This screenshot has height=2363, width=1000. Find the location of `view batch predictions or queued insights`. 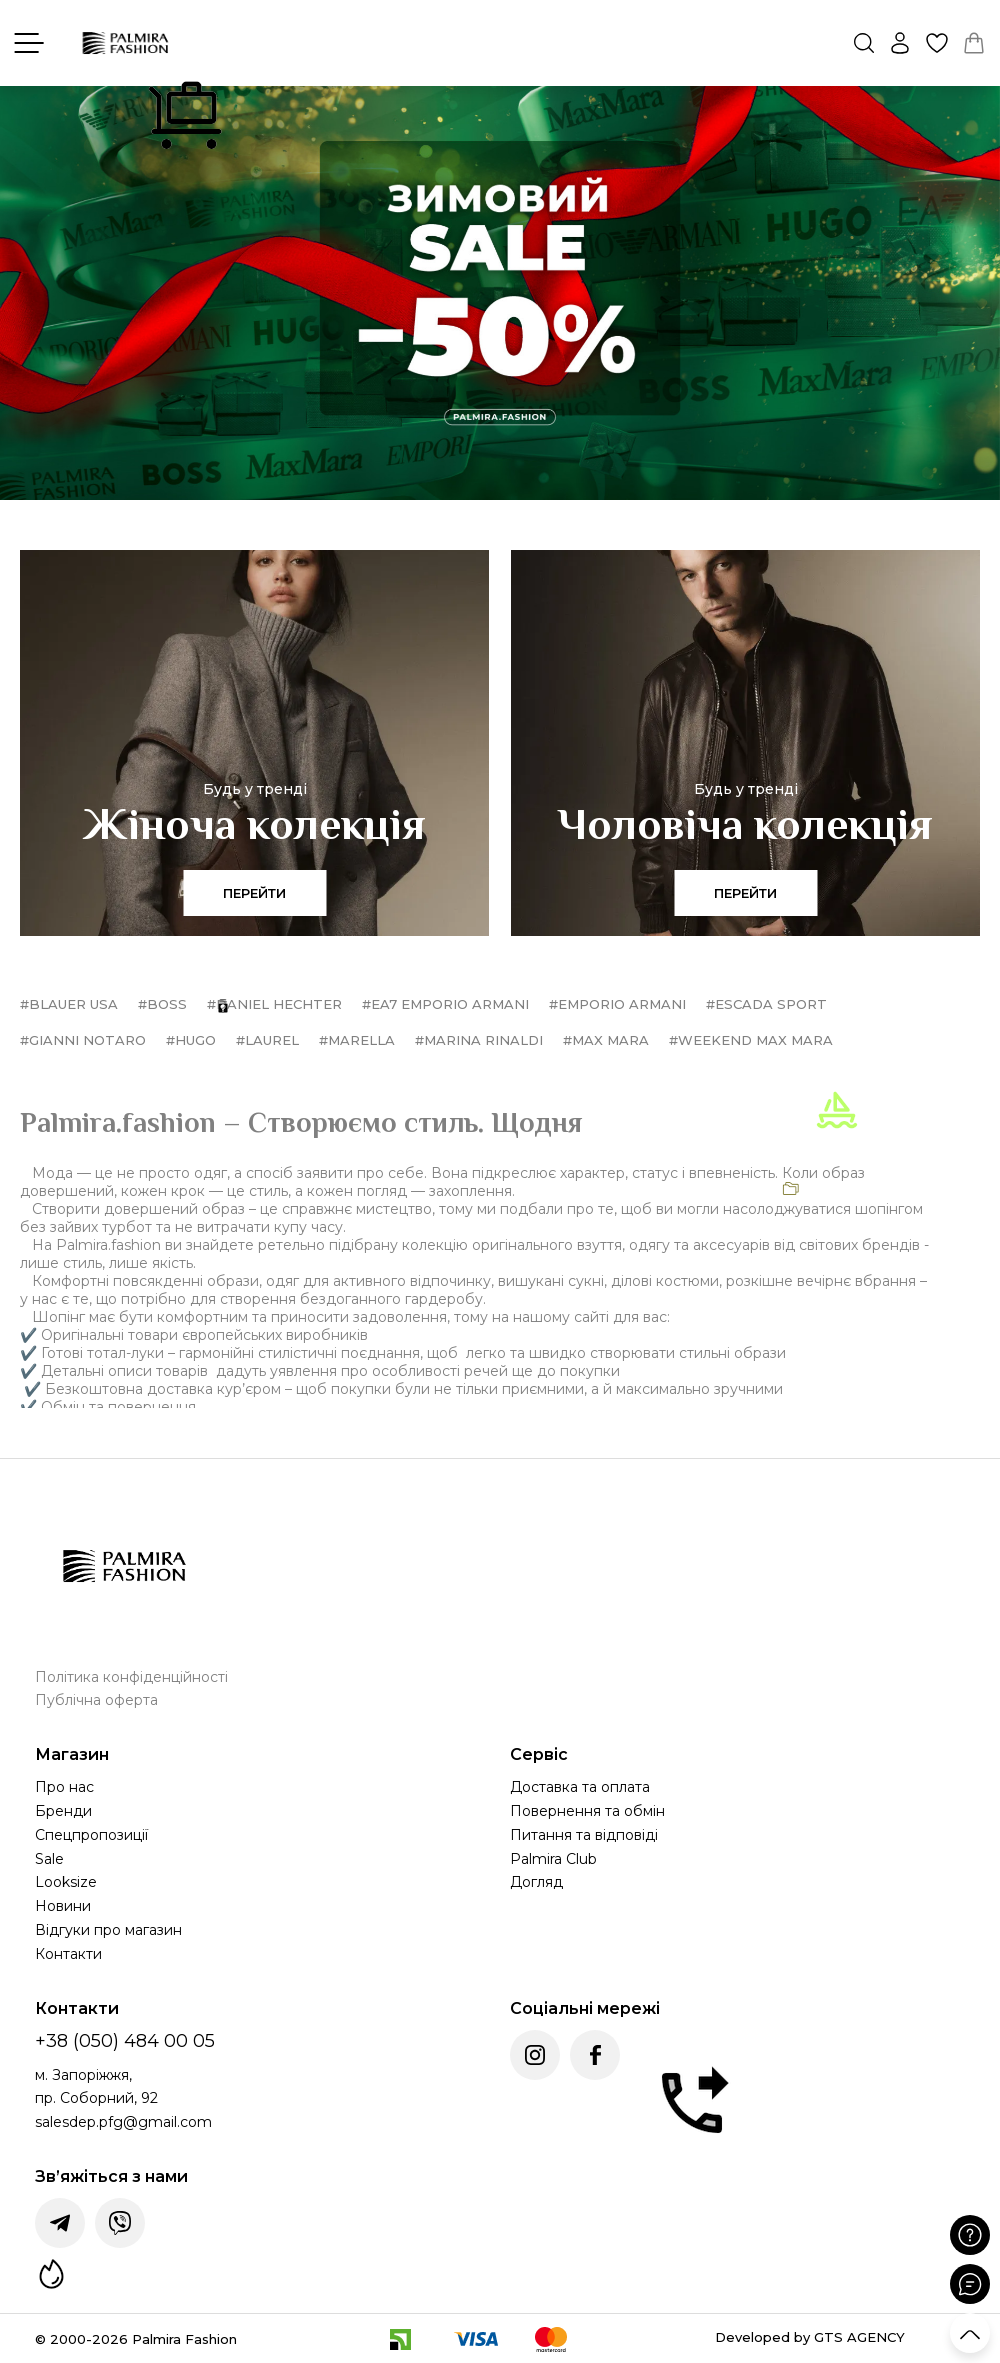

view batch predictions or queued insights is located at coordinates (223, 1006).